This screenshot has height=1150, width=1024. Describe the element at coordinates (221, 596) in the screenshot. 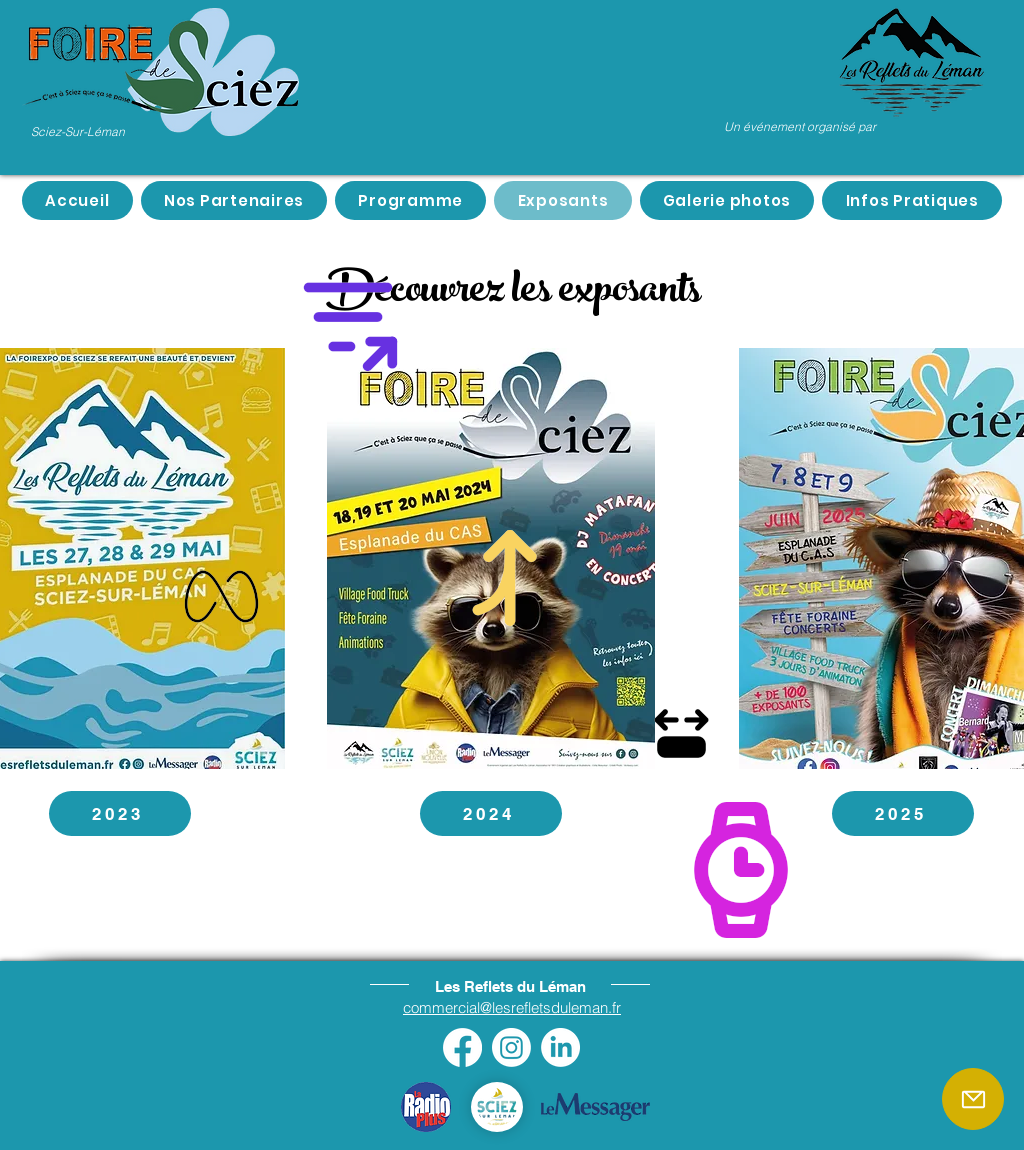

I see `Meta company logo` at that location.